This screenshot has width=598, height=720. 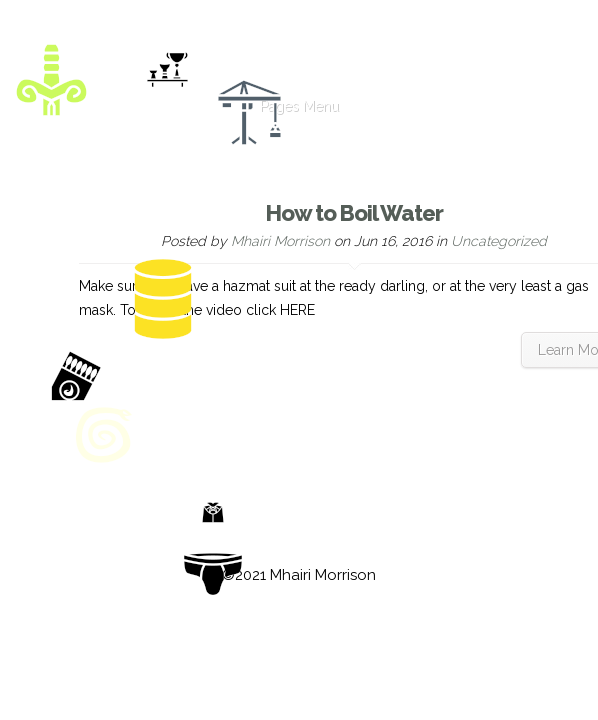 I want to click on fire or flame-related tools in a survival game, so click(x=76, y=375).